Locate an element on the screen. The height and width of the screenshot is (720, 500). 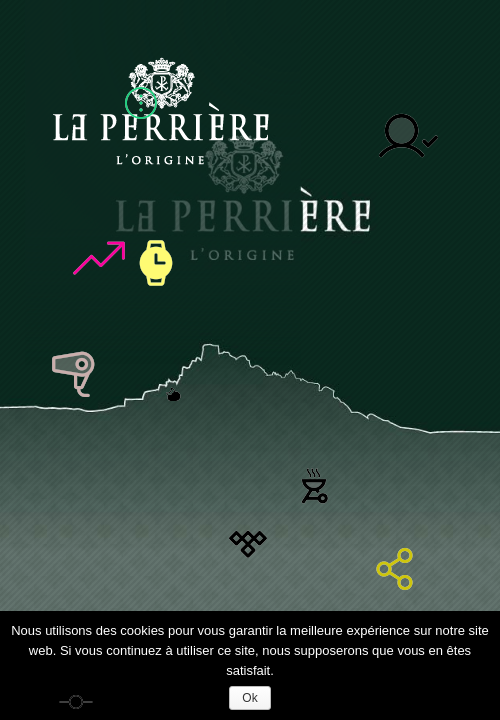
view commit history in version control is located at coordinates (76, 702).